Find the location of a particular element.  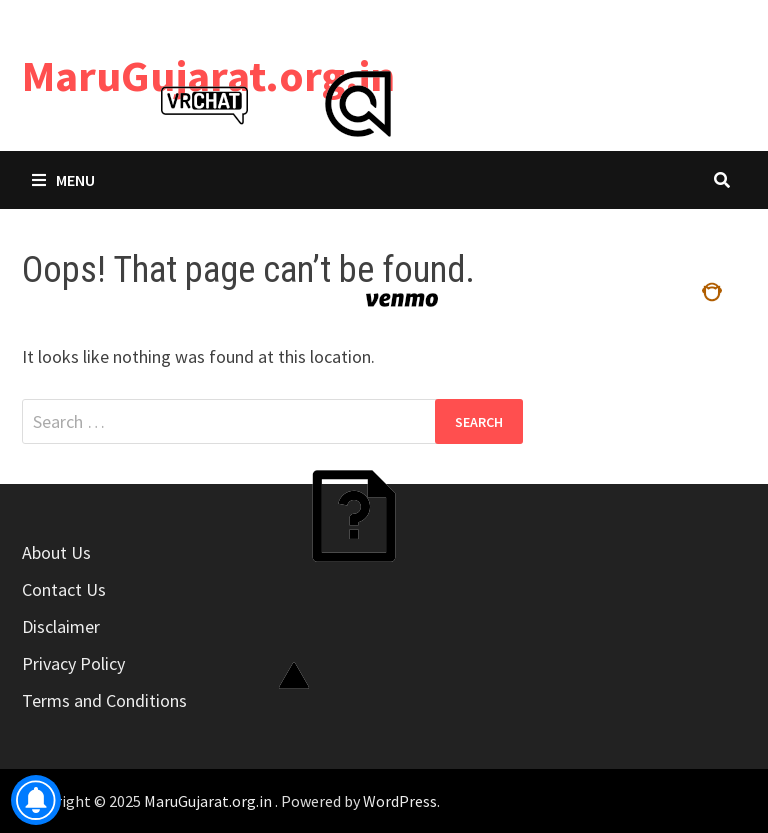

open the Napster music streaming app is located at coordinates (712, 292).